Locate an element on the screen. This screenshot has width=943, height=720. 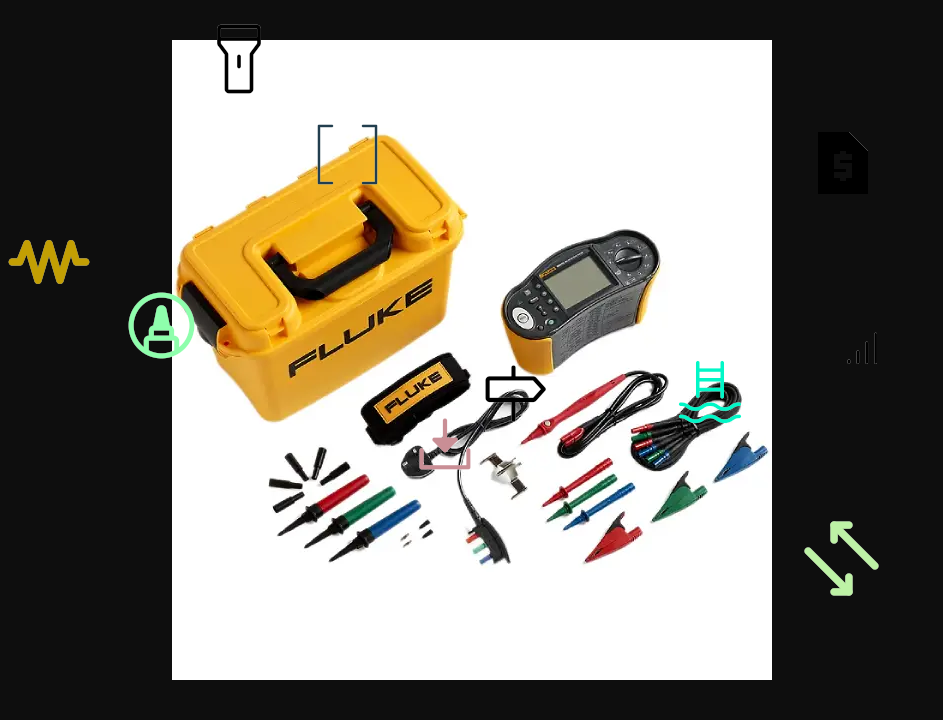
insert code or text block is located at coordinates (347, 154).